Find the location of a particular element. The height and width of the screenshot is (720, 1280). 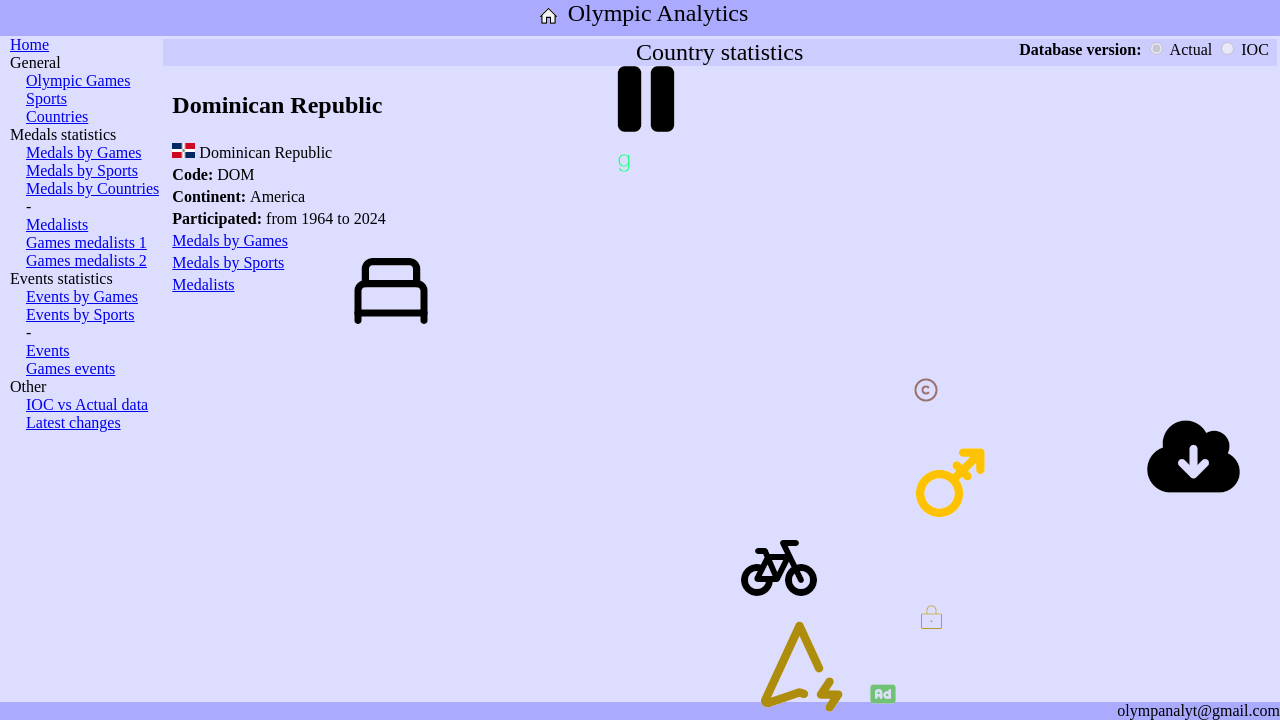

indicates copyrighted content is located at coordinates (926, 390).